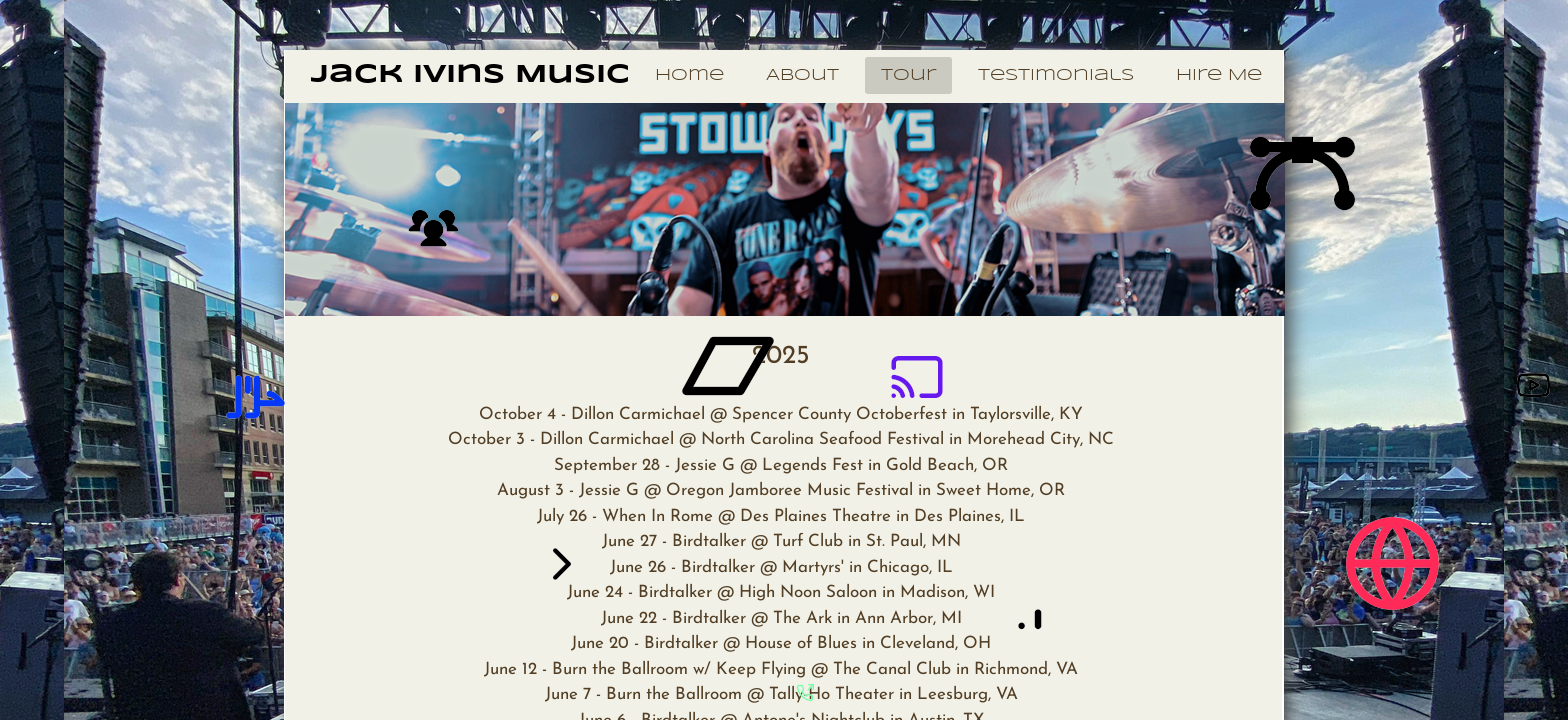 This screenshot has width=1568, height=720. Describe the element at coordinates (254, 397) in the screenshot. I see `switch to arabic language` at that location.